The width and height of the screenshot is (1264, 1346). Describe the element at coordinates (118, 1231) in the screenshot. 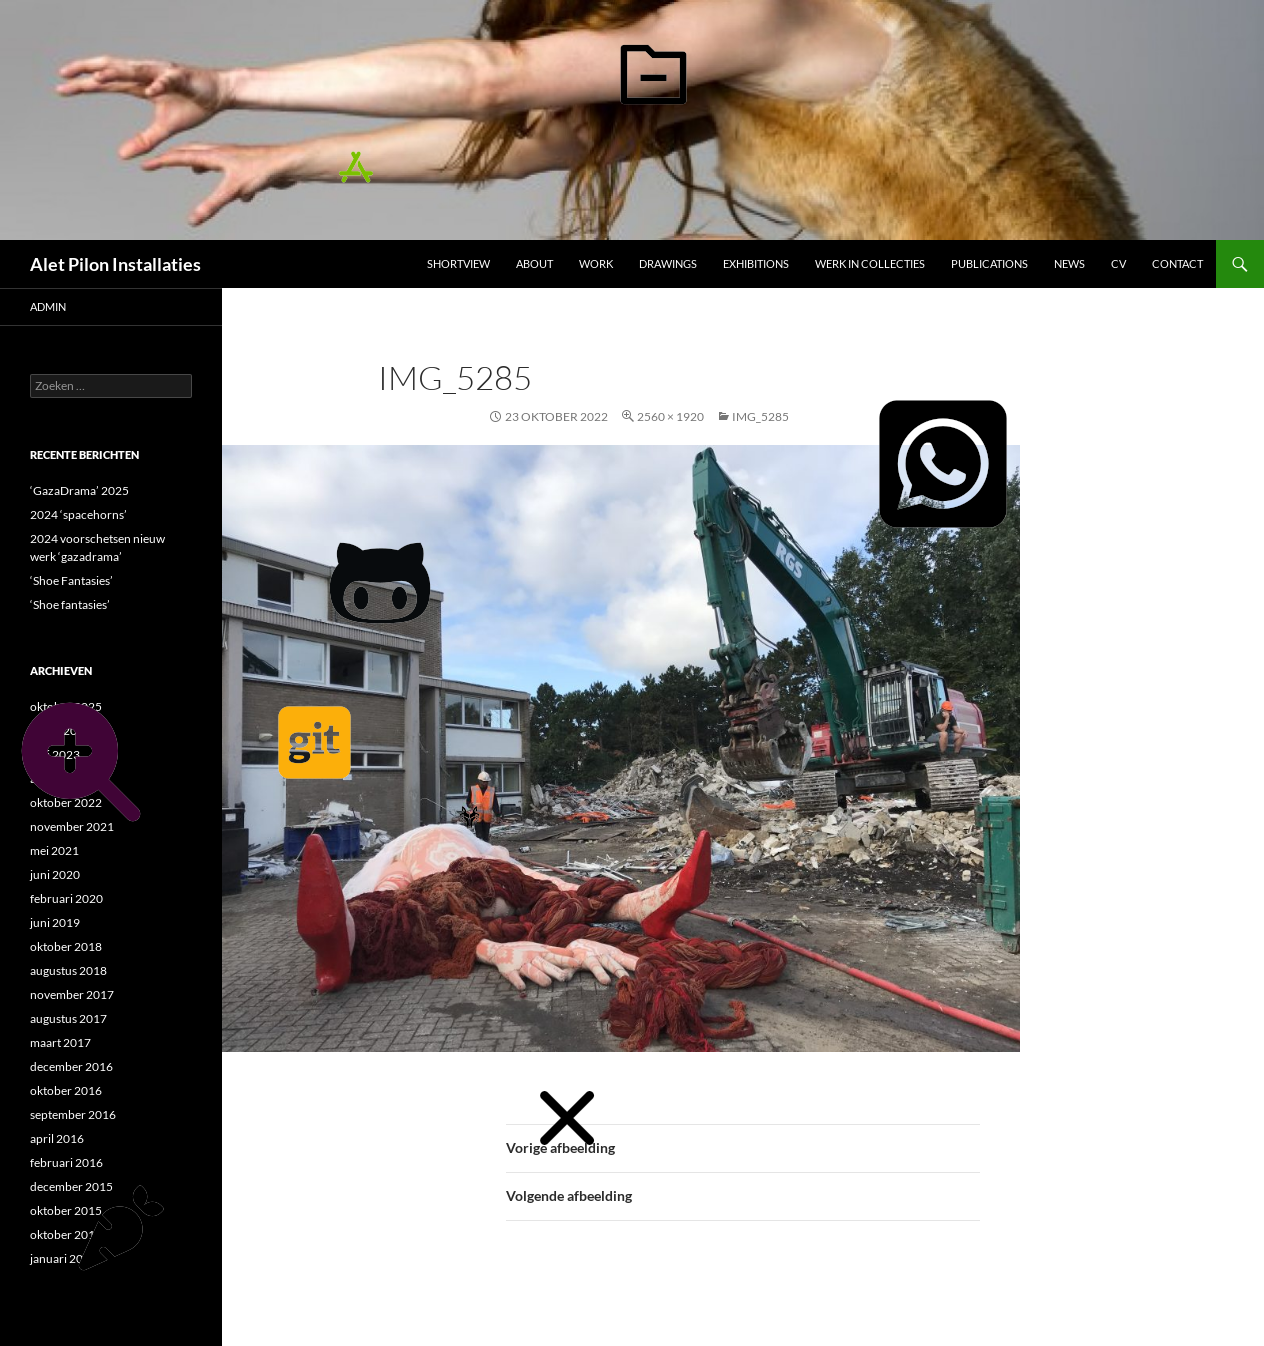

I see `browse vegetable or produce category` at that location.